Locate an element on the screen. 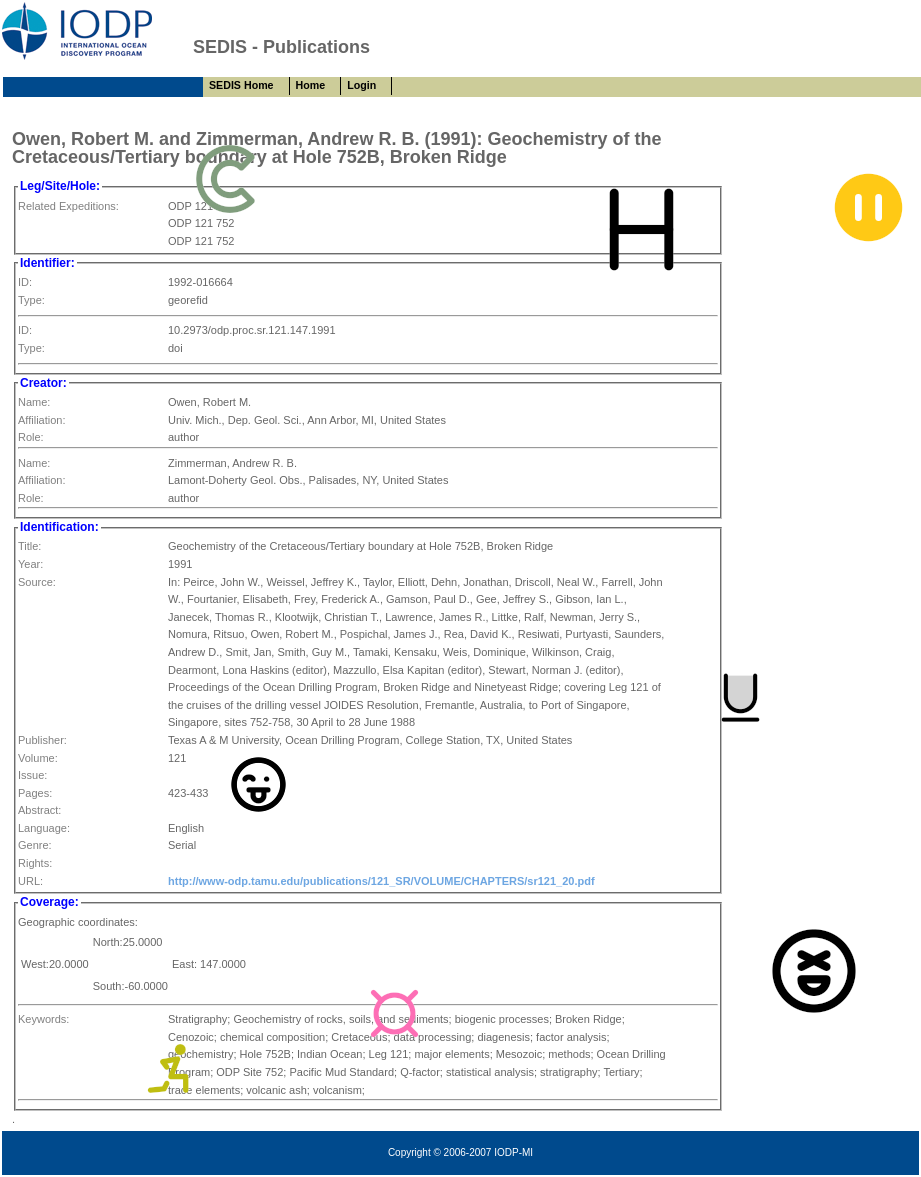 Image resolution: width=921 pixels, height=1177 pixels. add a playful or joking tone to a message is located at coordinates (258, 784).